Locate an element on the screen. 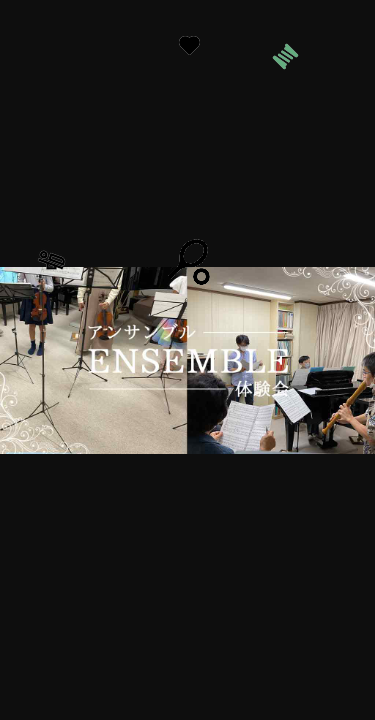  select angled flat bed seat option is located at coordinates (51, 260).